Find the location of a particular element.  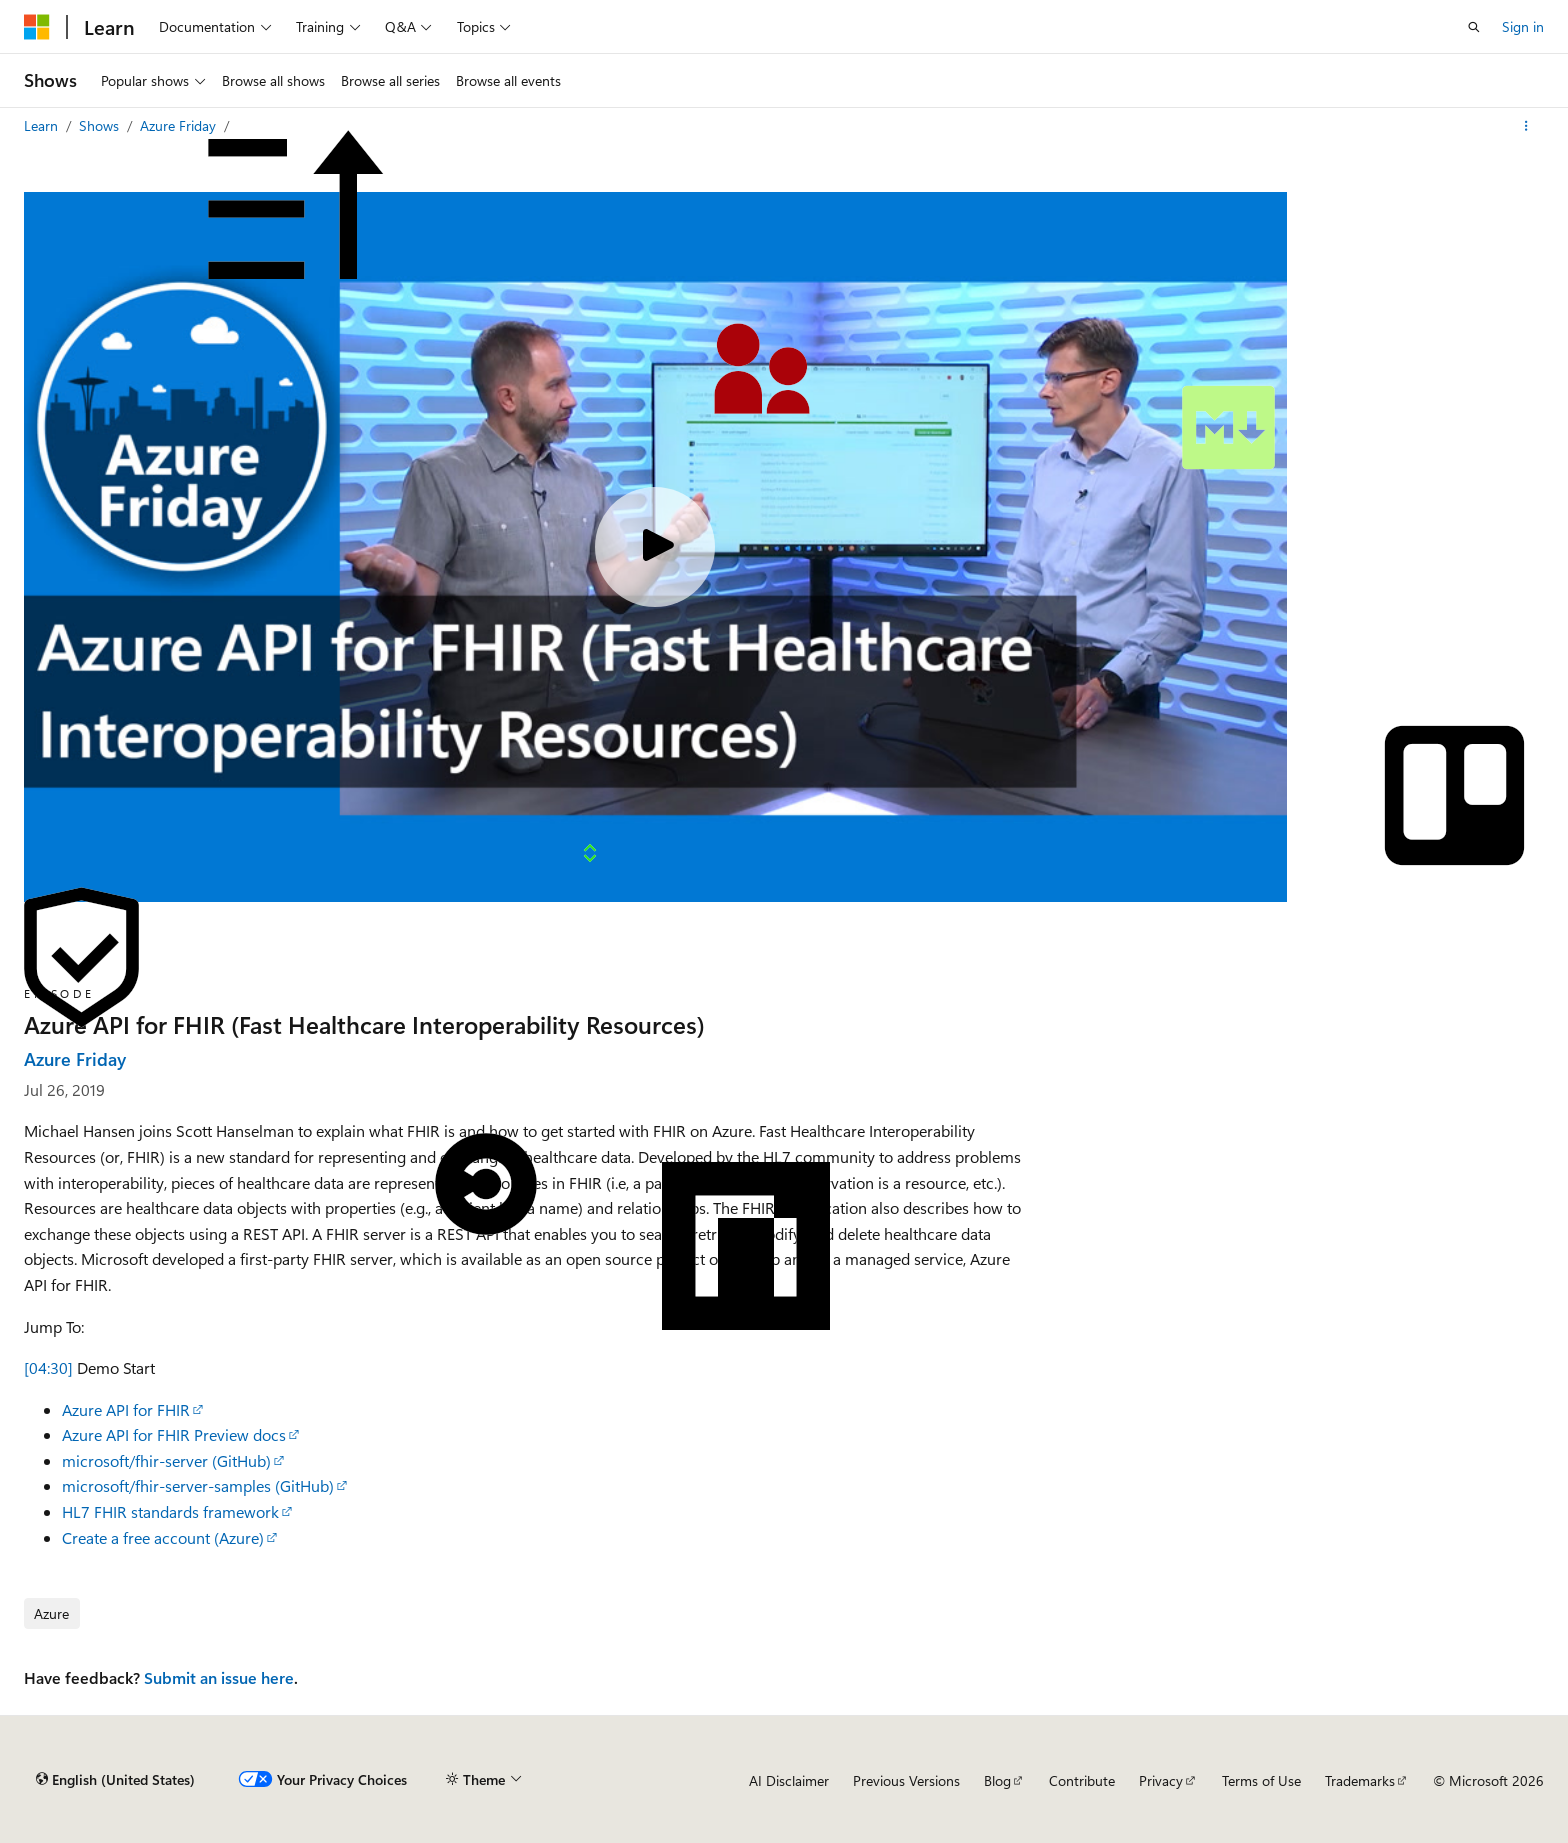

indicates verified security or protection status is located at coordinates (81, 957).